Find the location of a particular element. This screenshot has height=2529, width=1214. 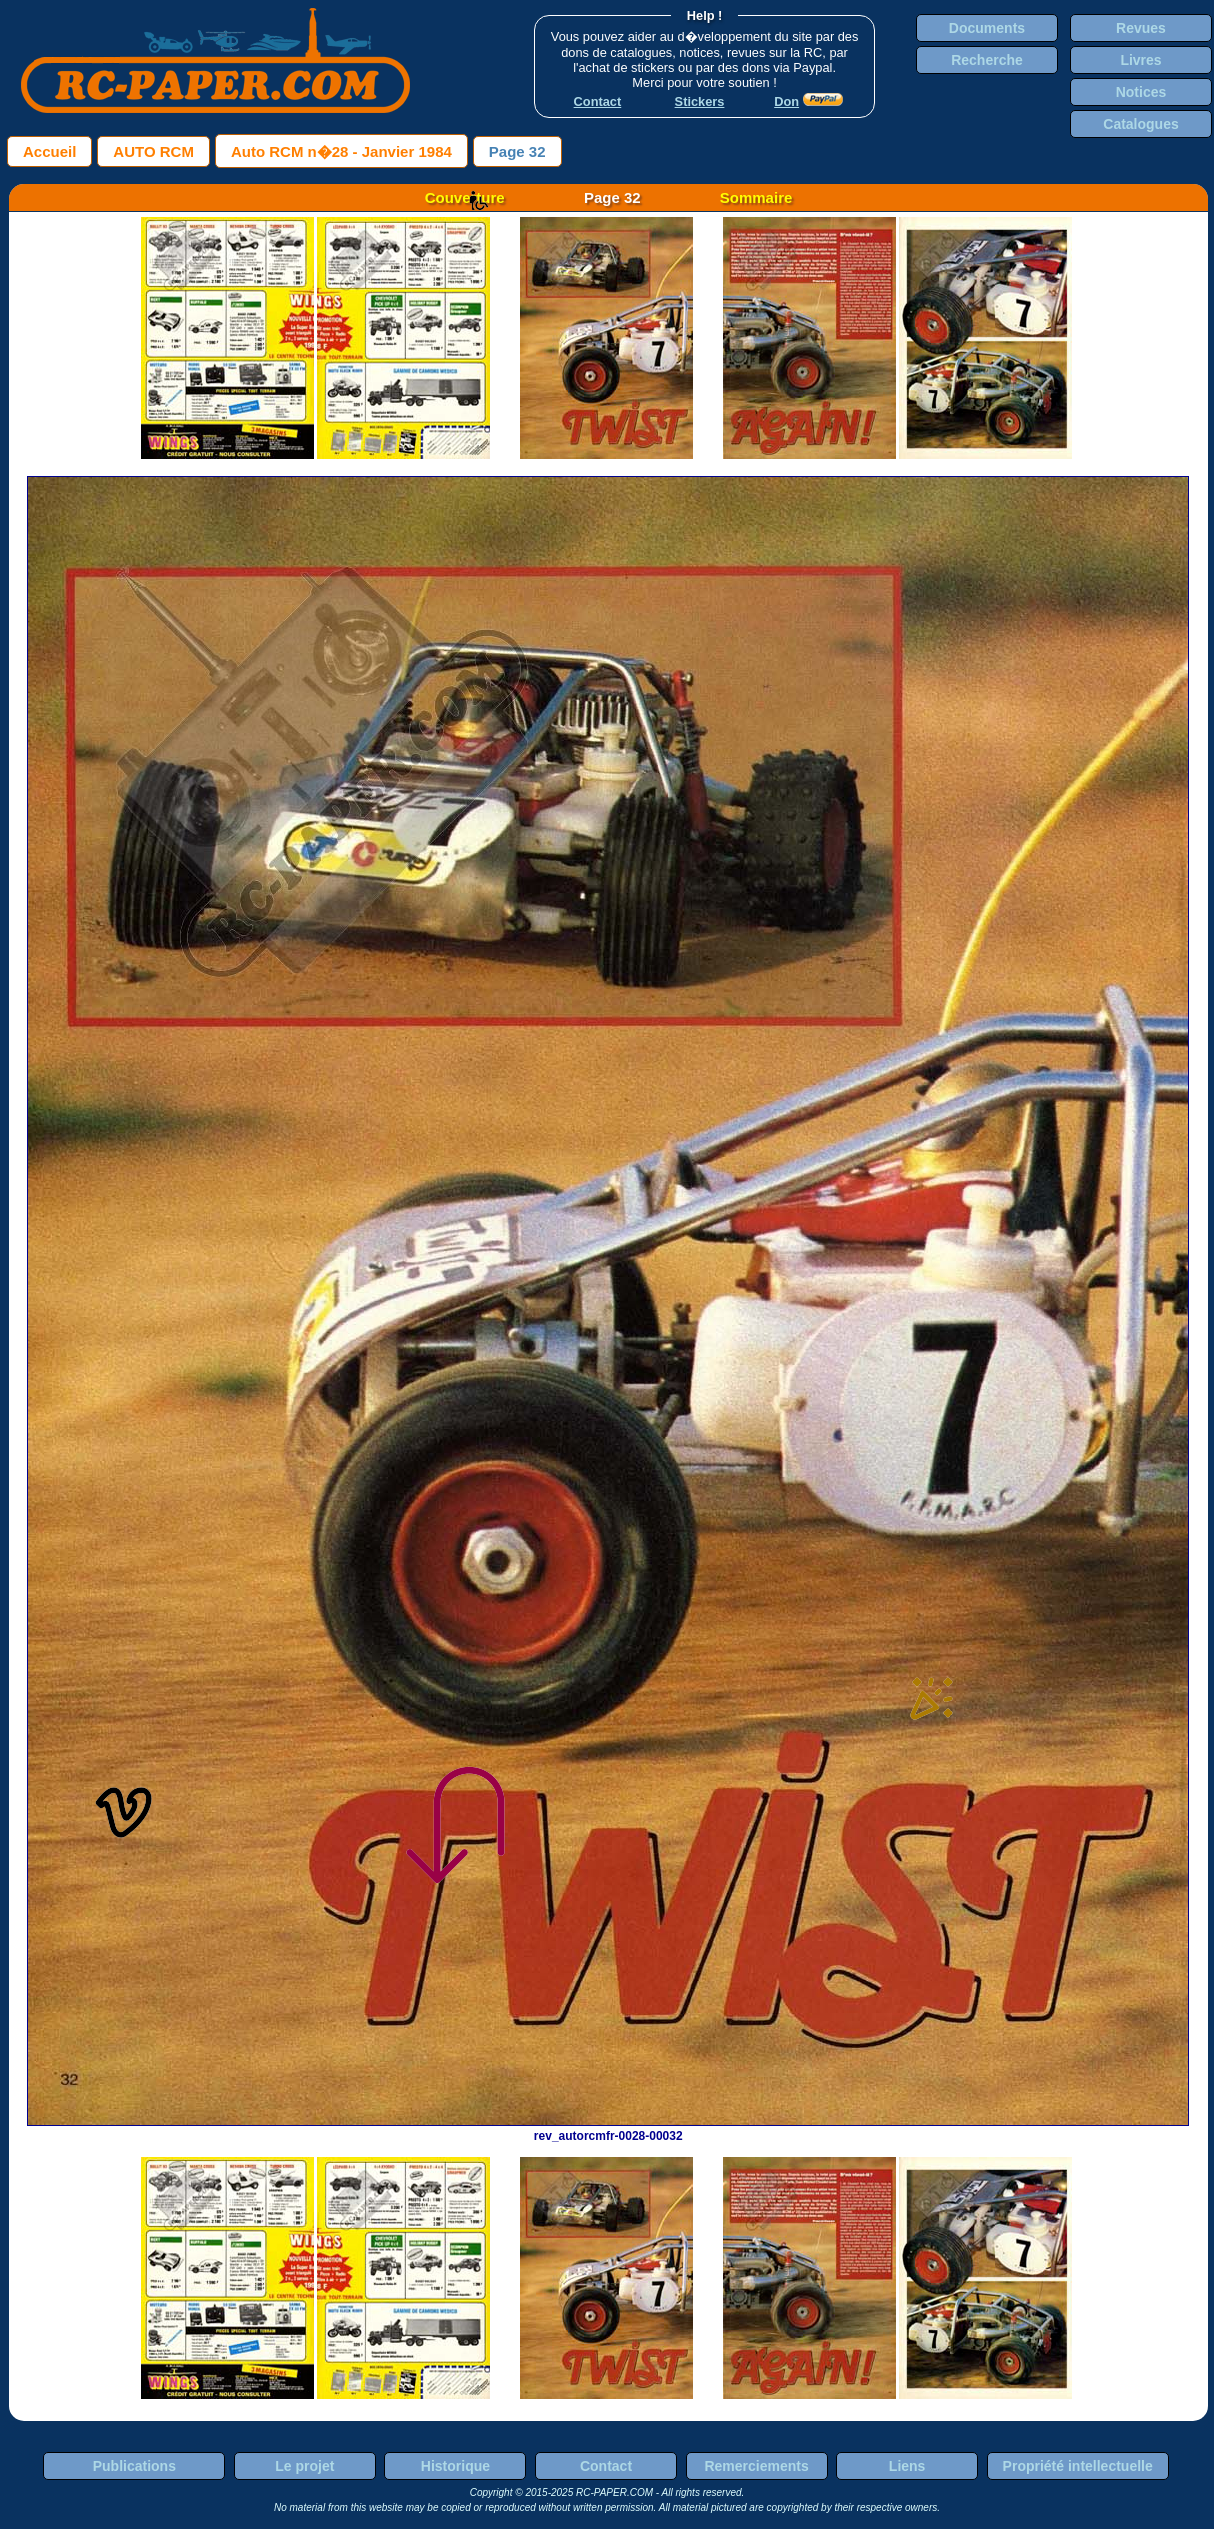

undo or reverse last action is located at coordinates (460, 1825).